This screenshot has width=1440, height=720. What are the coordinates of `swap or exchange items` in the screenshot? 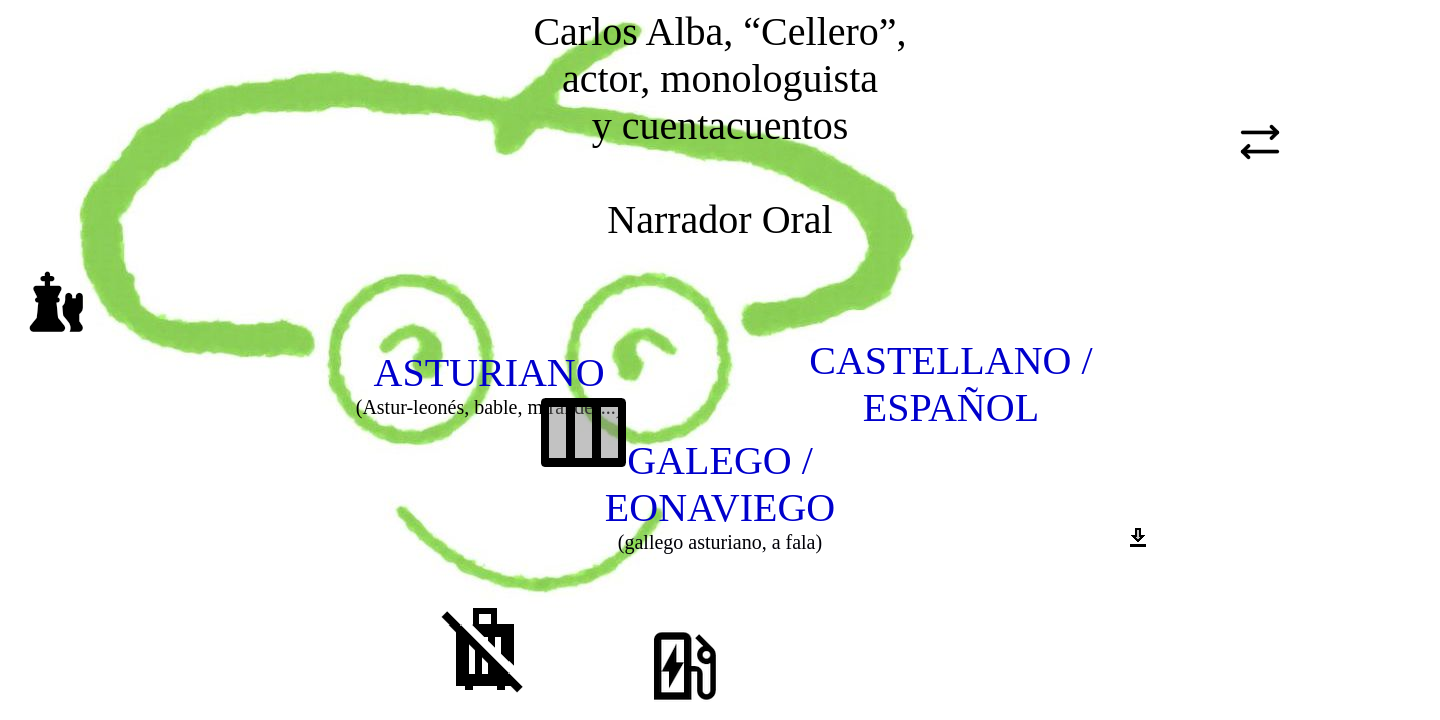 It's located at (1260, 142).